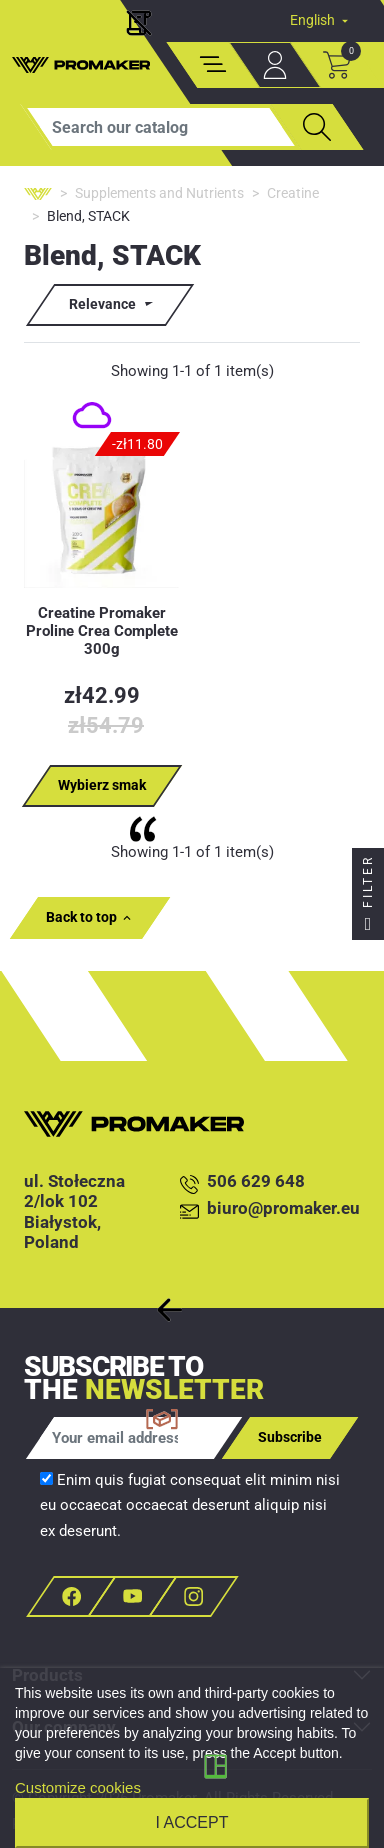  I want to click on go back to the previous page, so click(170, 1310).